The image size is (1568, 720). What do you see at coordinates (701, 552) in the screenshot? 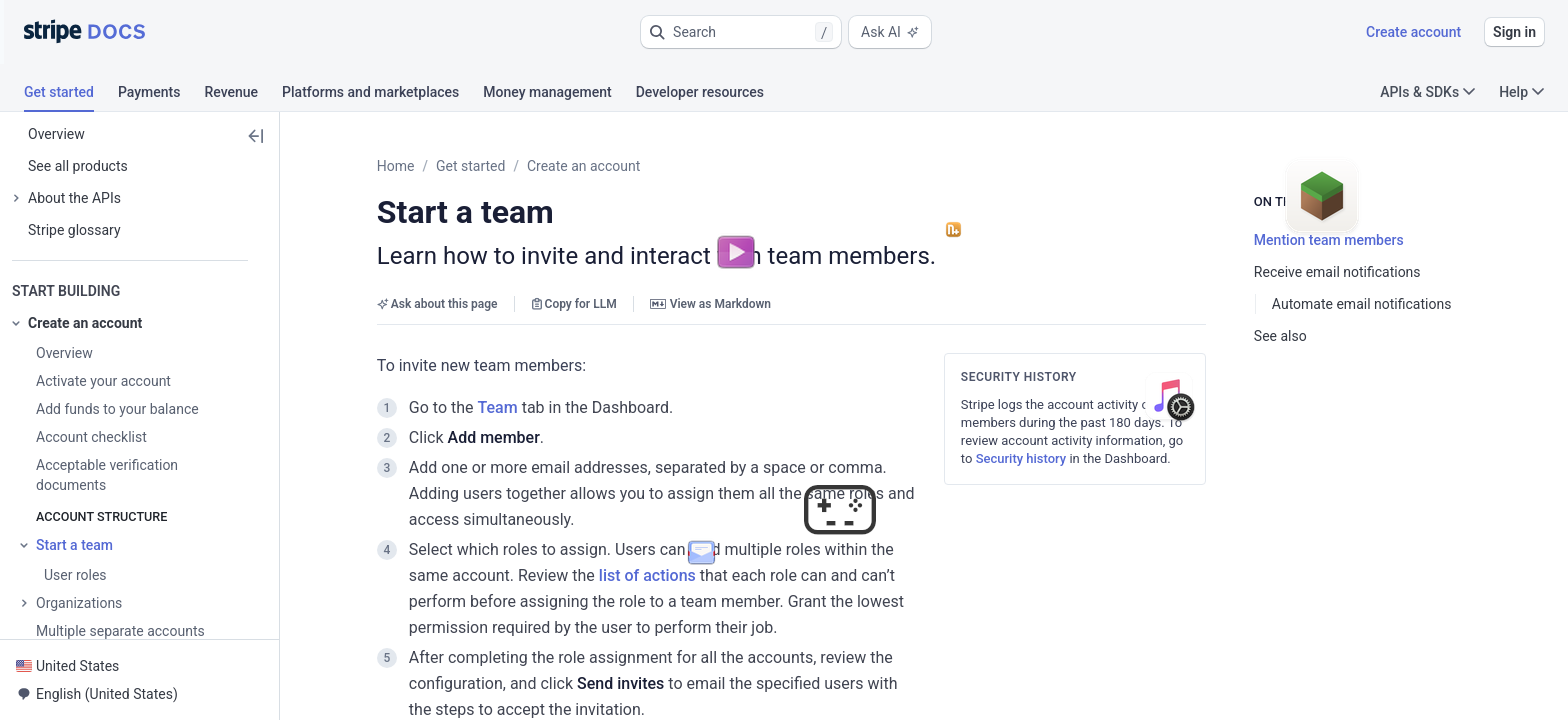
I see `open evolution email client` at bounding box center [701, 552].